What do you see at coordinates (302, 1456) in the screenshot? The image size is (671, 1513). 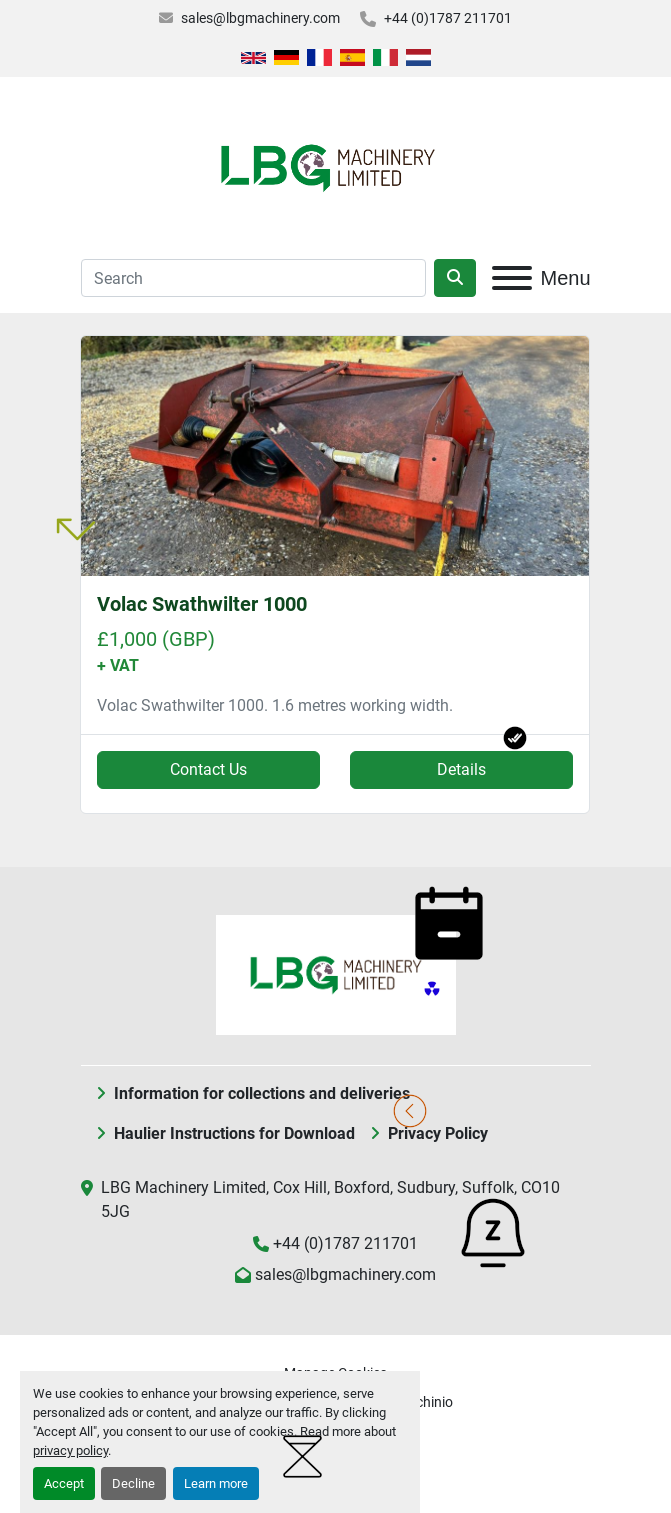 I see `indicates high time remaining` at bounding box center [302, 1456].